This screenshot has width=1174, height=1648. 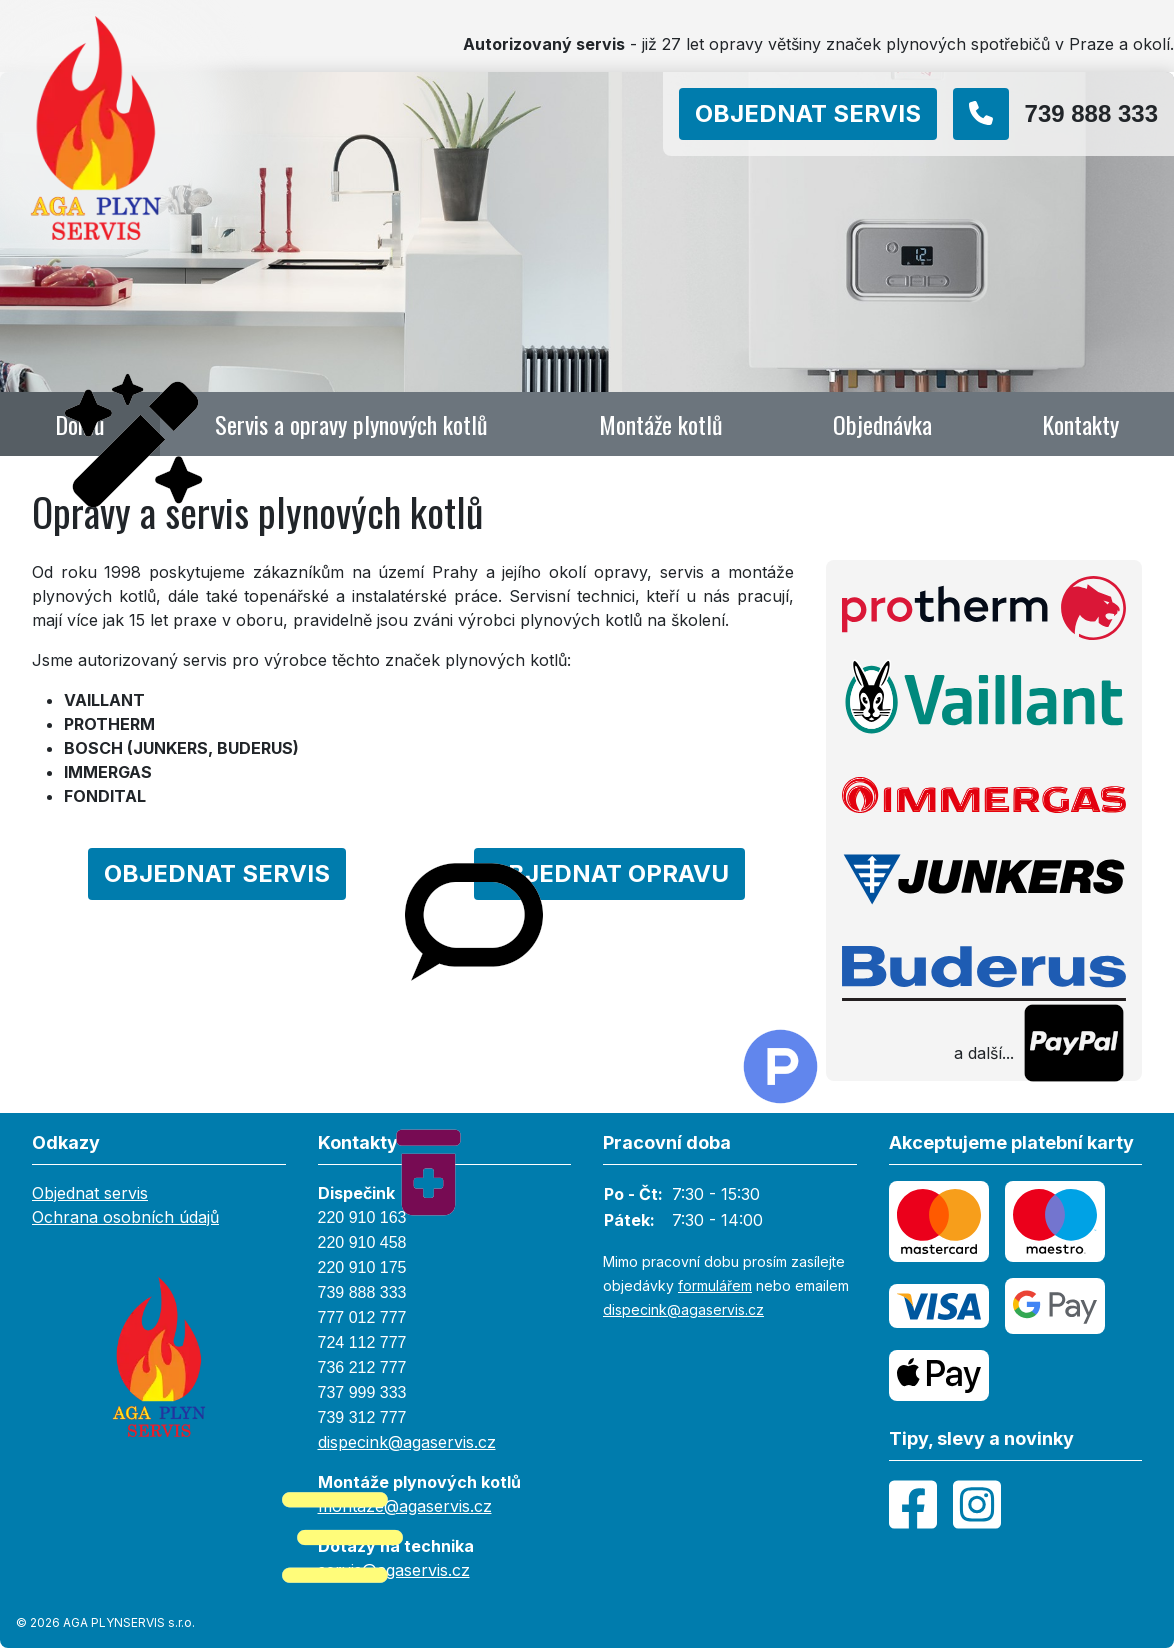 I want to click on visit The Conversation website, so click(x=474, y=922).